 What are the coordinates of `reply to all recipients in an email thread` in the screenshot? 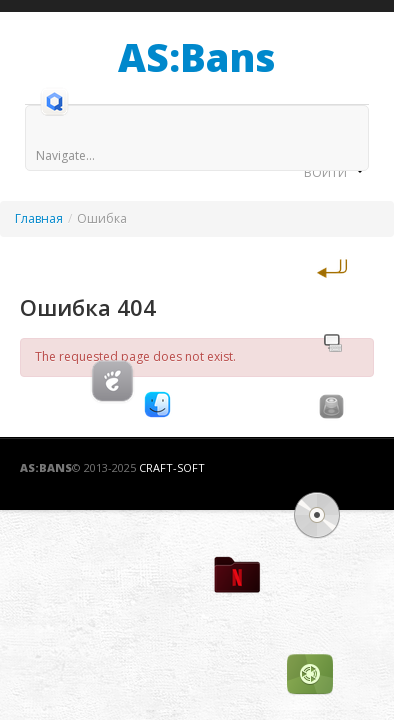 It's located at (331, 268).